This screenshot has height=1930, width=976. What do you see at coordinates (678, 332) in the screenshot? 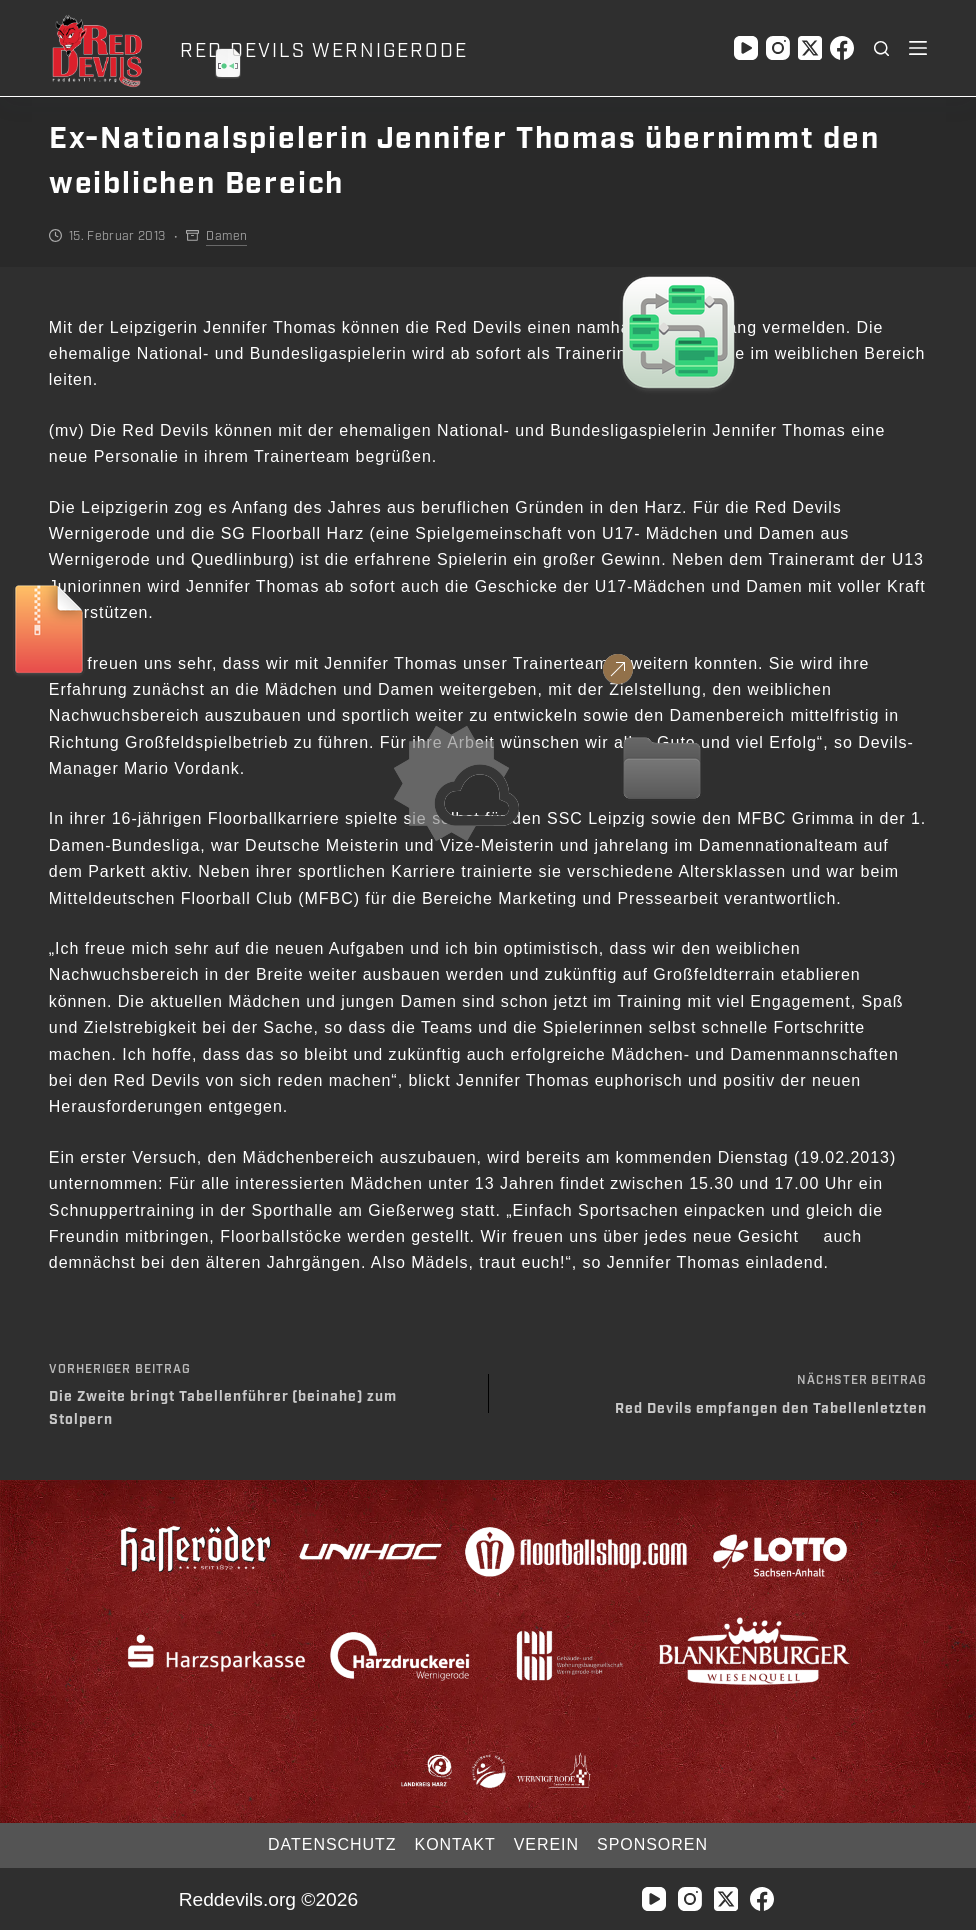
I see `open gaphor modeling application` at bounding box center [678, 332].